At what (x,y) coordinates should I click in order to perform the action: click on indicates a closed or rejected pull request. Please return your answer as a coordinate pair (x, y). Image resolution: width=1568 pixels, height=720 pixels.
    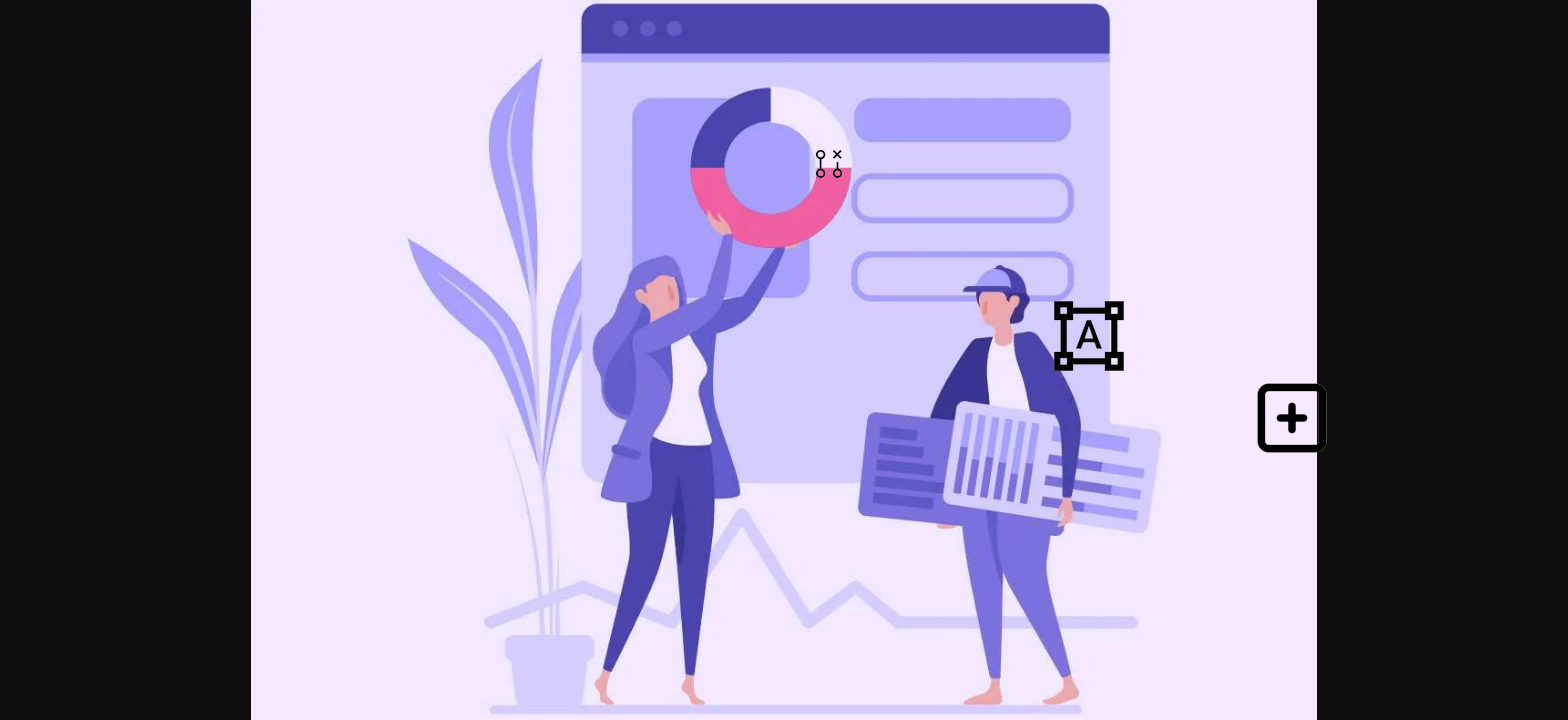
    Looking at the image, I should click on (829, 163).